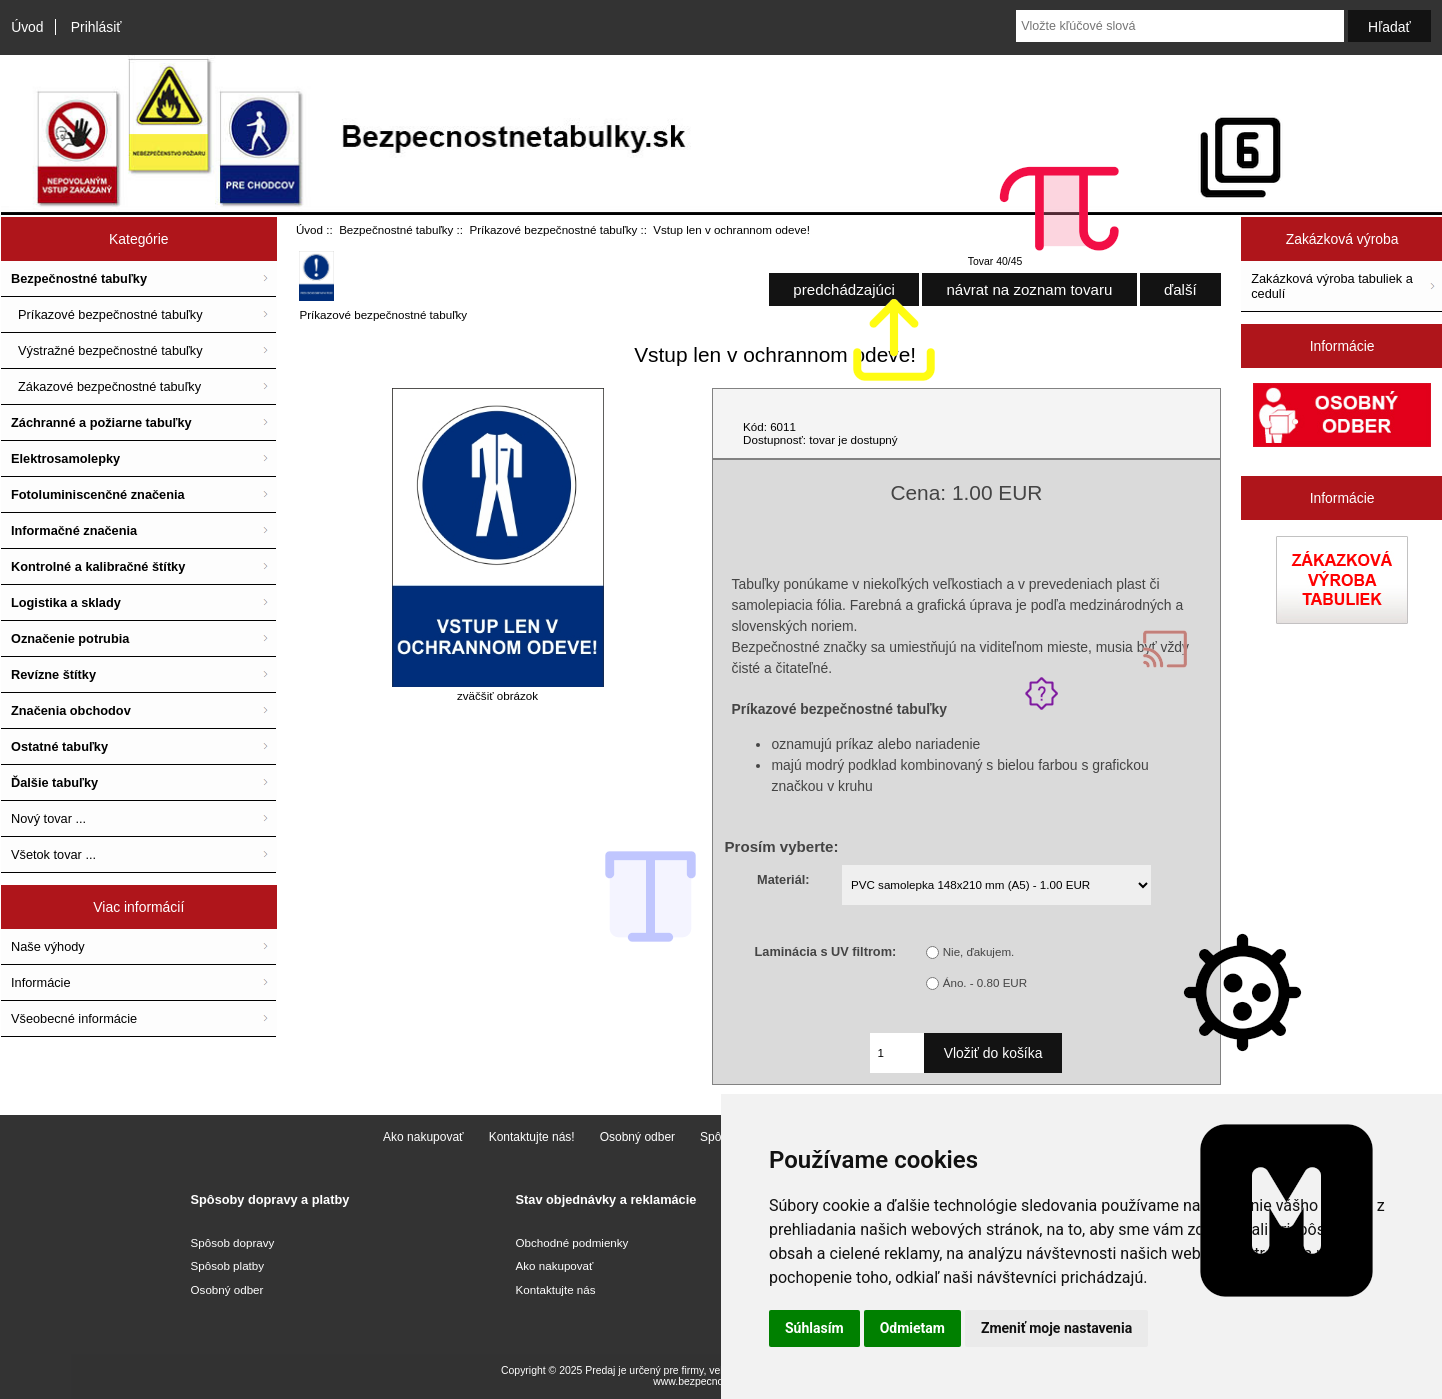 This screenshot has height=1399, width=1442. Describe the element at coordinates (650, 896) in the screenshot. I see `format text or change font style` at that location.